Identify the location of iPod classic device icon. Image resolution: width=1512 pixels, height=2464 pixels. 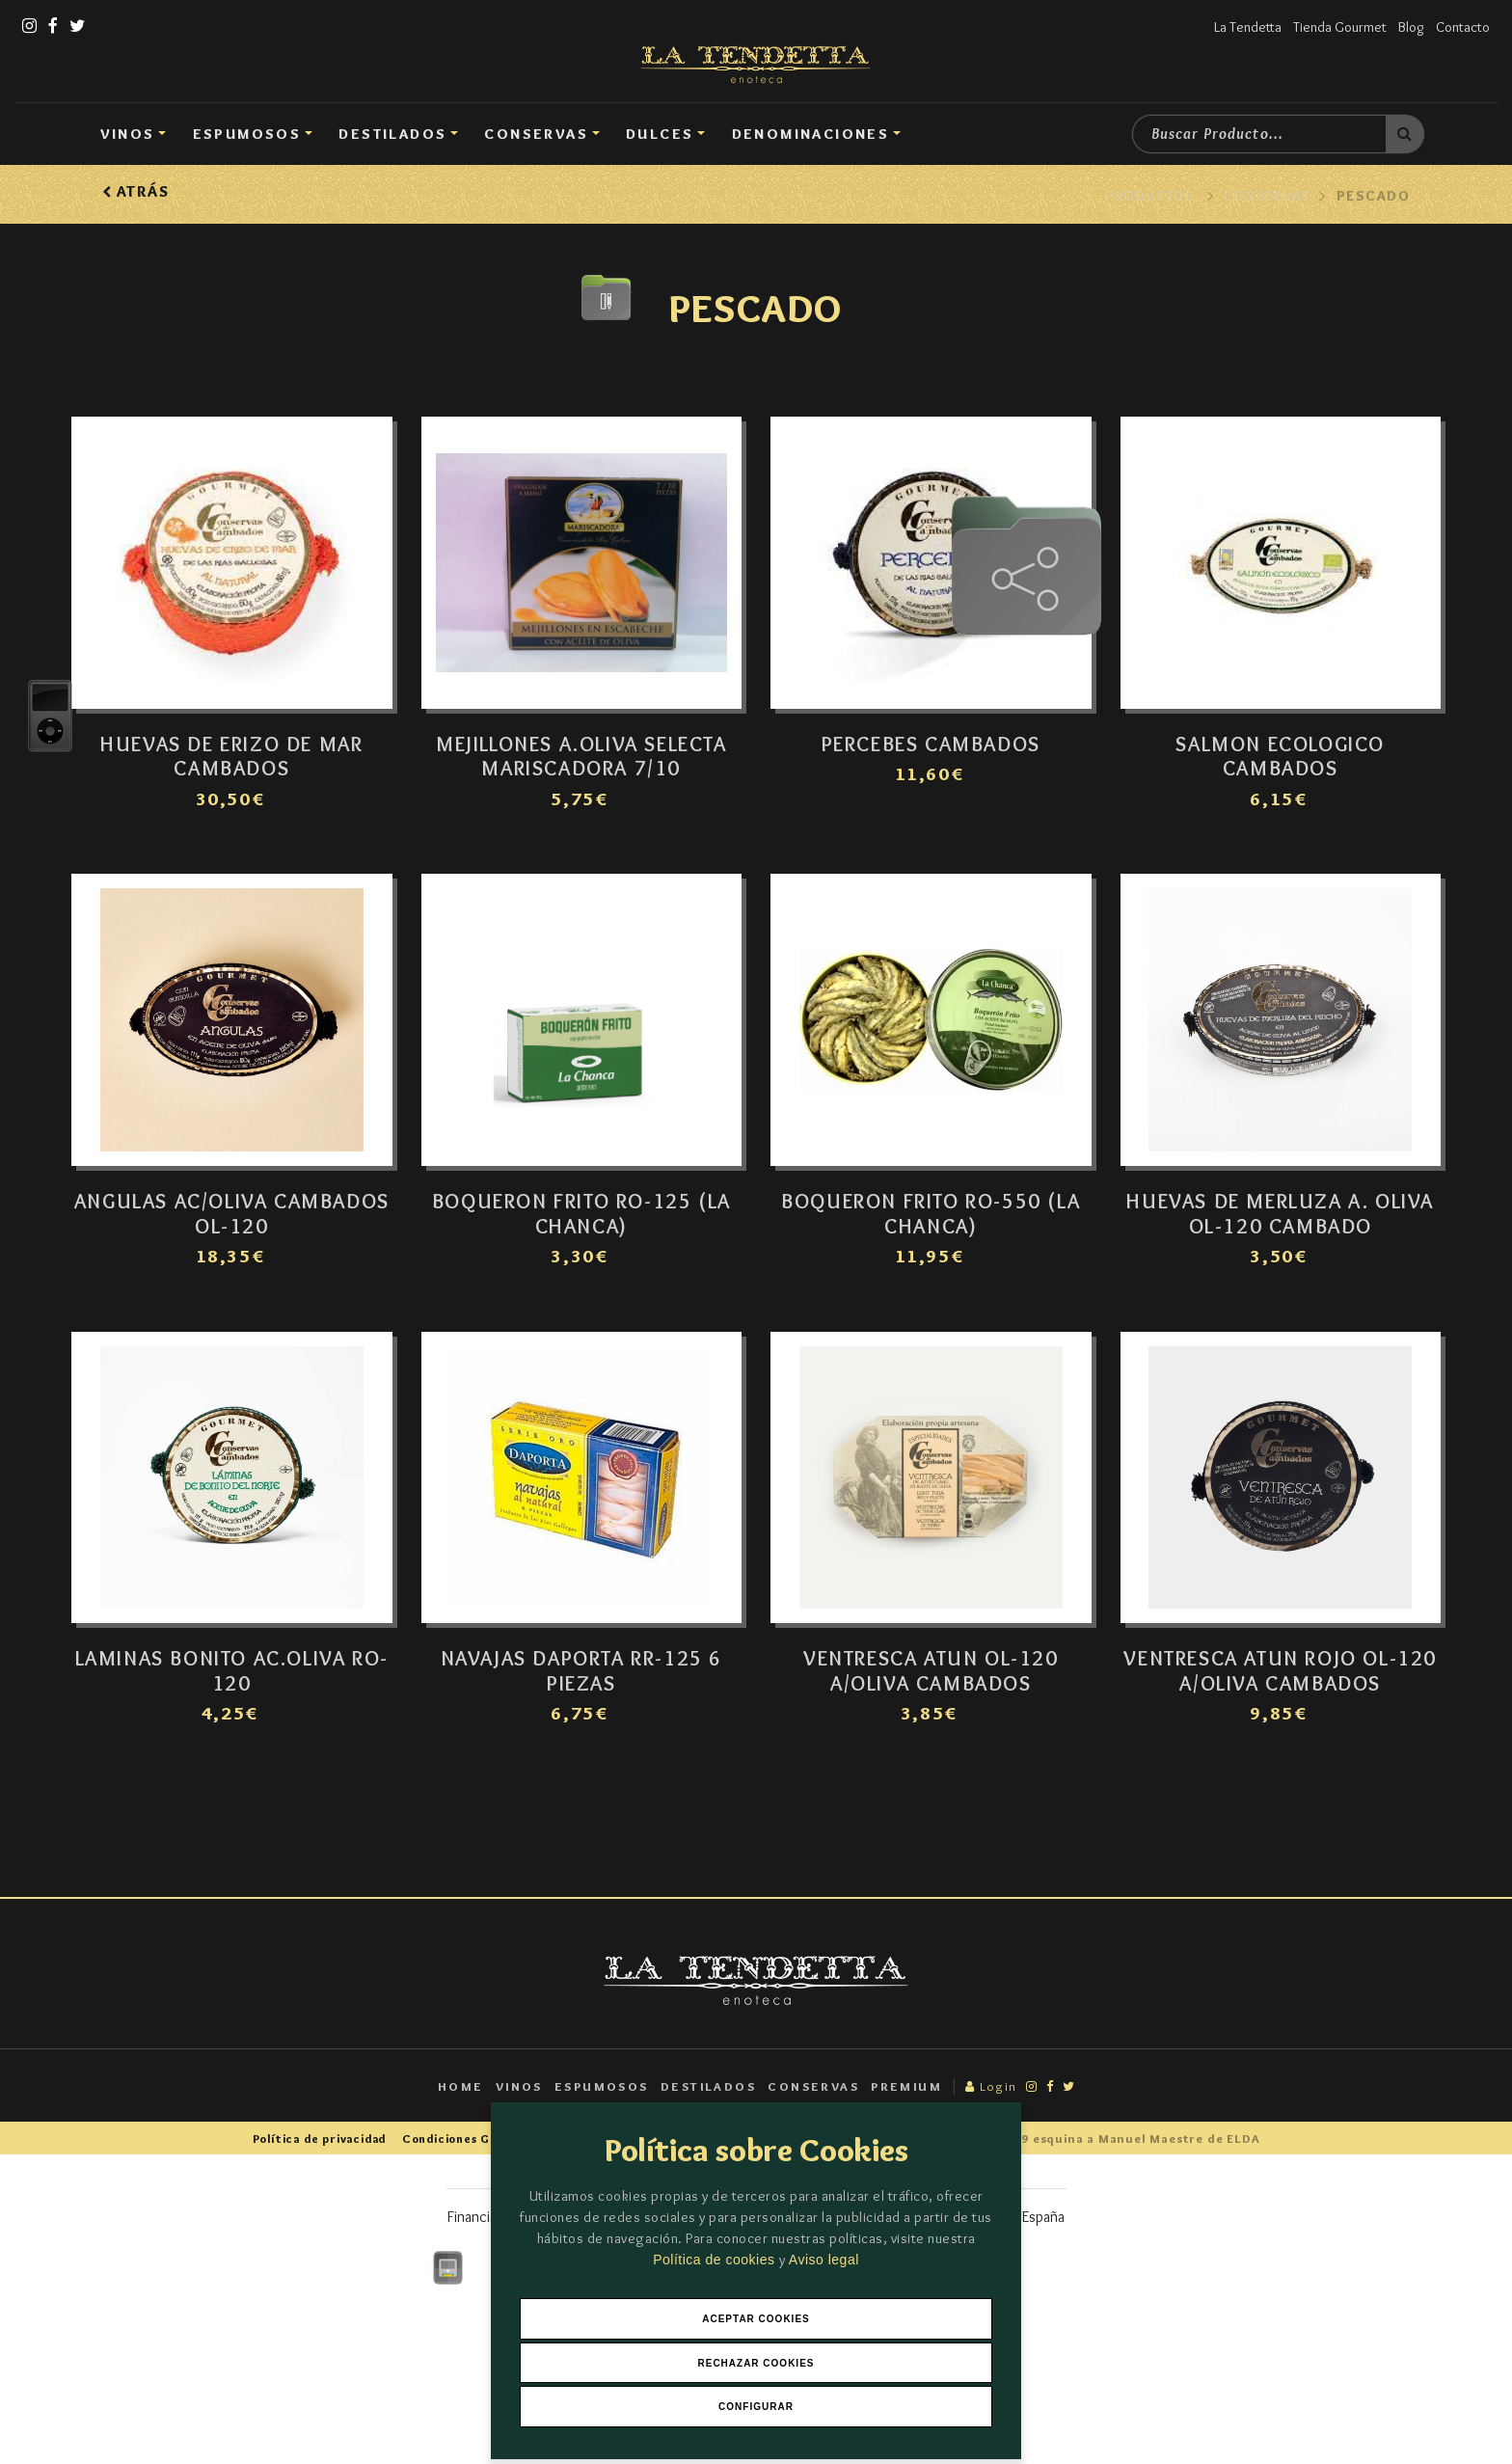
(50, 716).